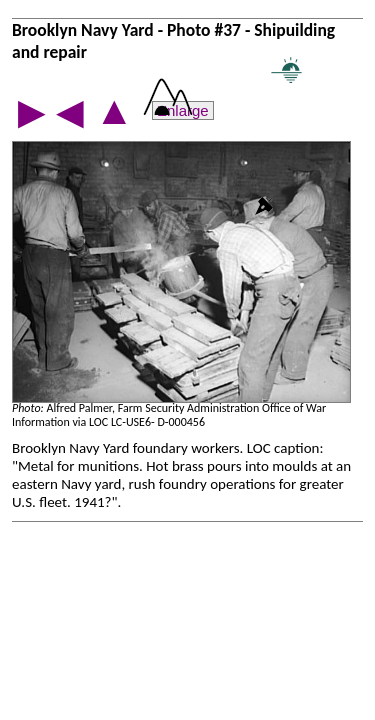 Image resolution: width=375 pixels, height=720 pixels. Describe the element at coordinates (264, 206) in the screenshot. I see `select light fighter spacecraft class` at that location.